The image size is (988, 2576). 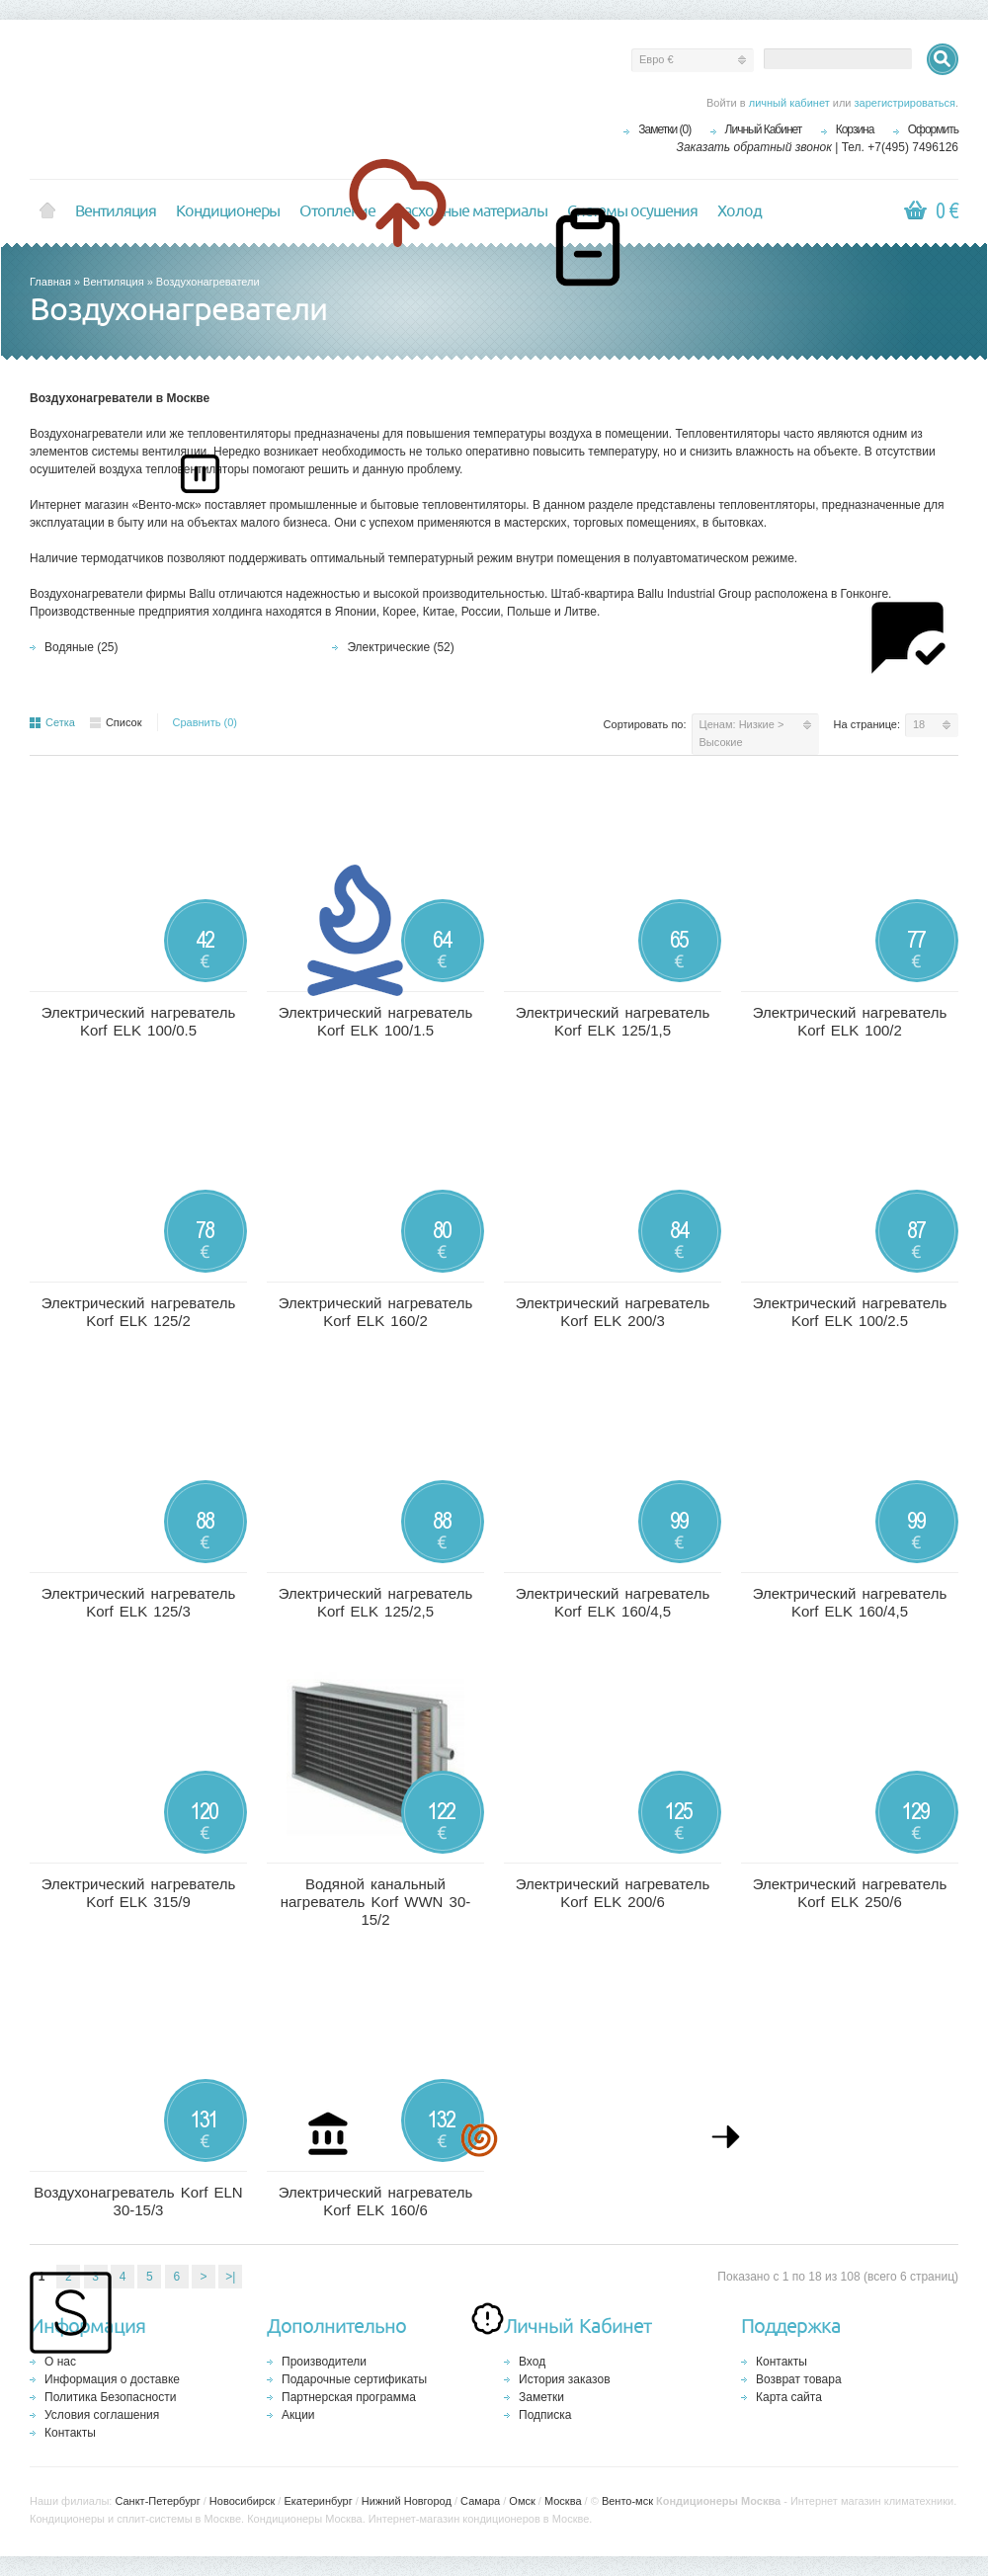 What do you see at coordinates (397, 203) in the screenshot?
I see `upload file to cloud storage` at bounding box center [397, 203].